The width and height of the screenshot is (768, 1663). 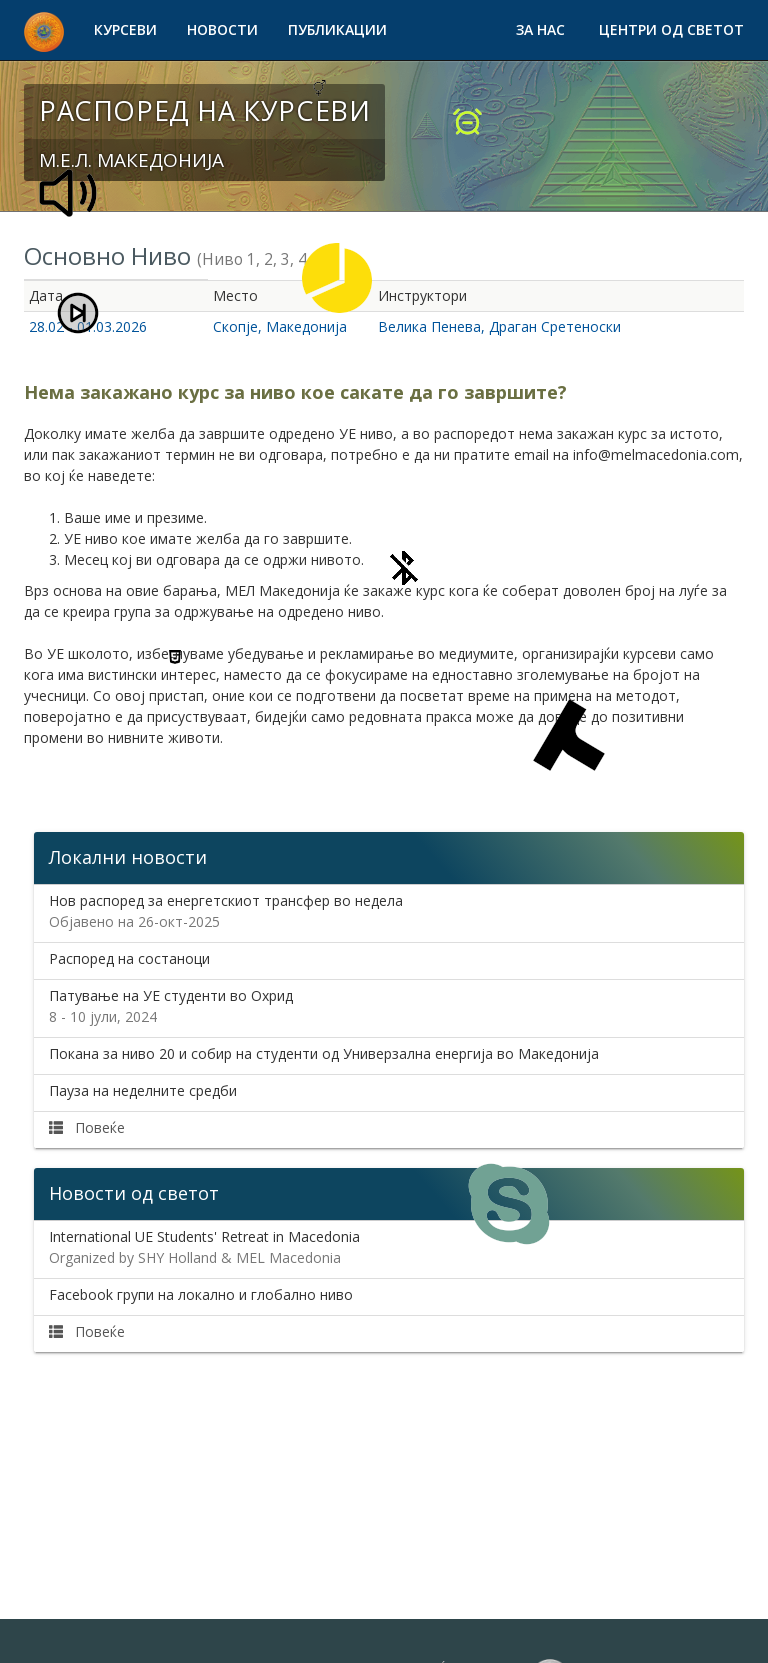 I want to click on view analytics or statistics breakdown, so click(x=337, y=278).